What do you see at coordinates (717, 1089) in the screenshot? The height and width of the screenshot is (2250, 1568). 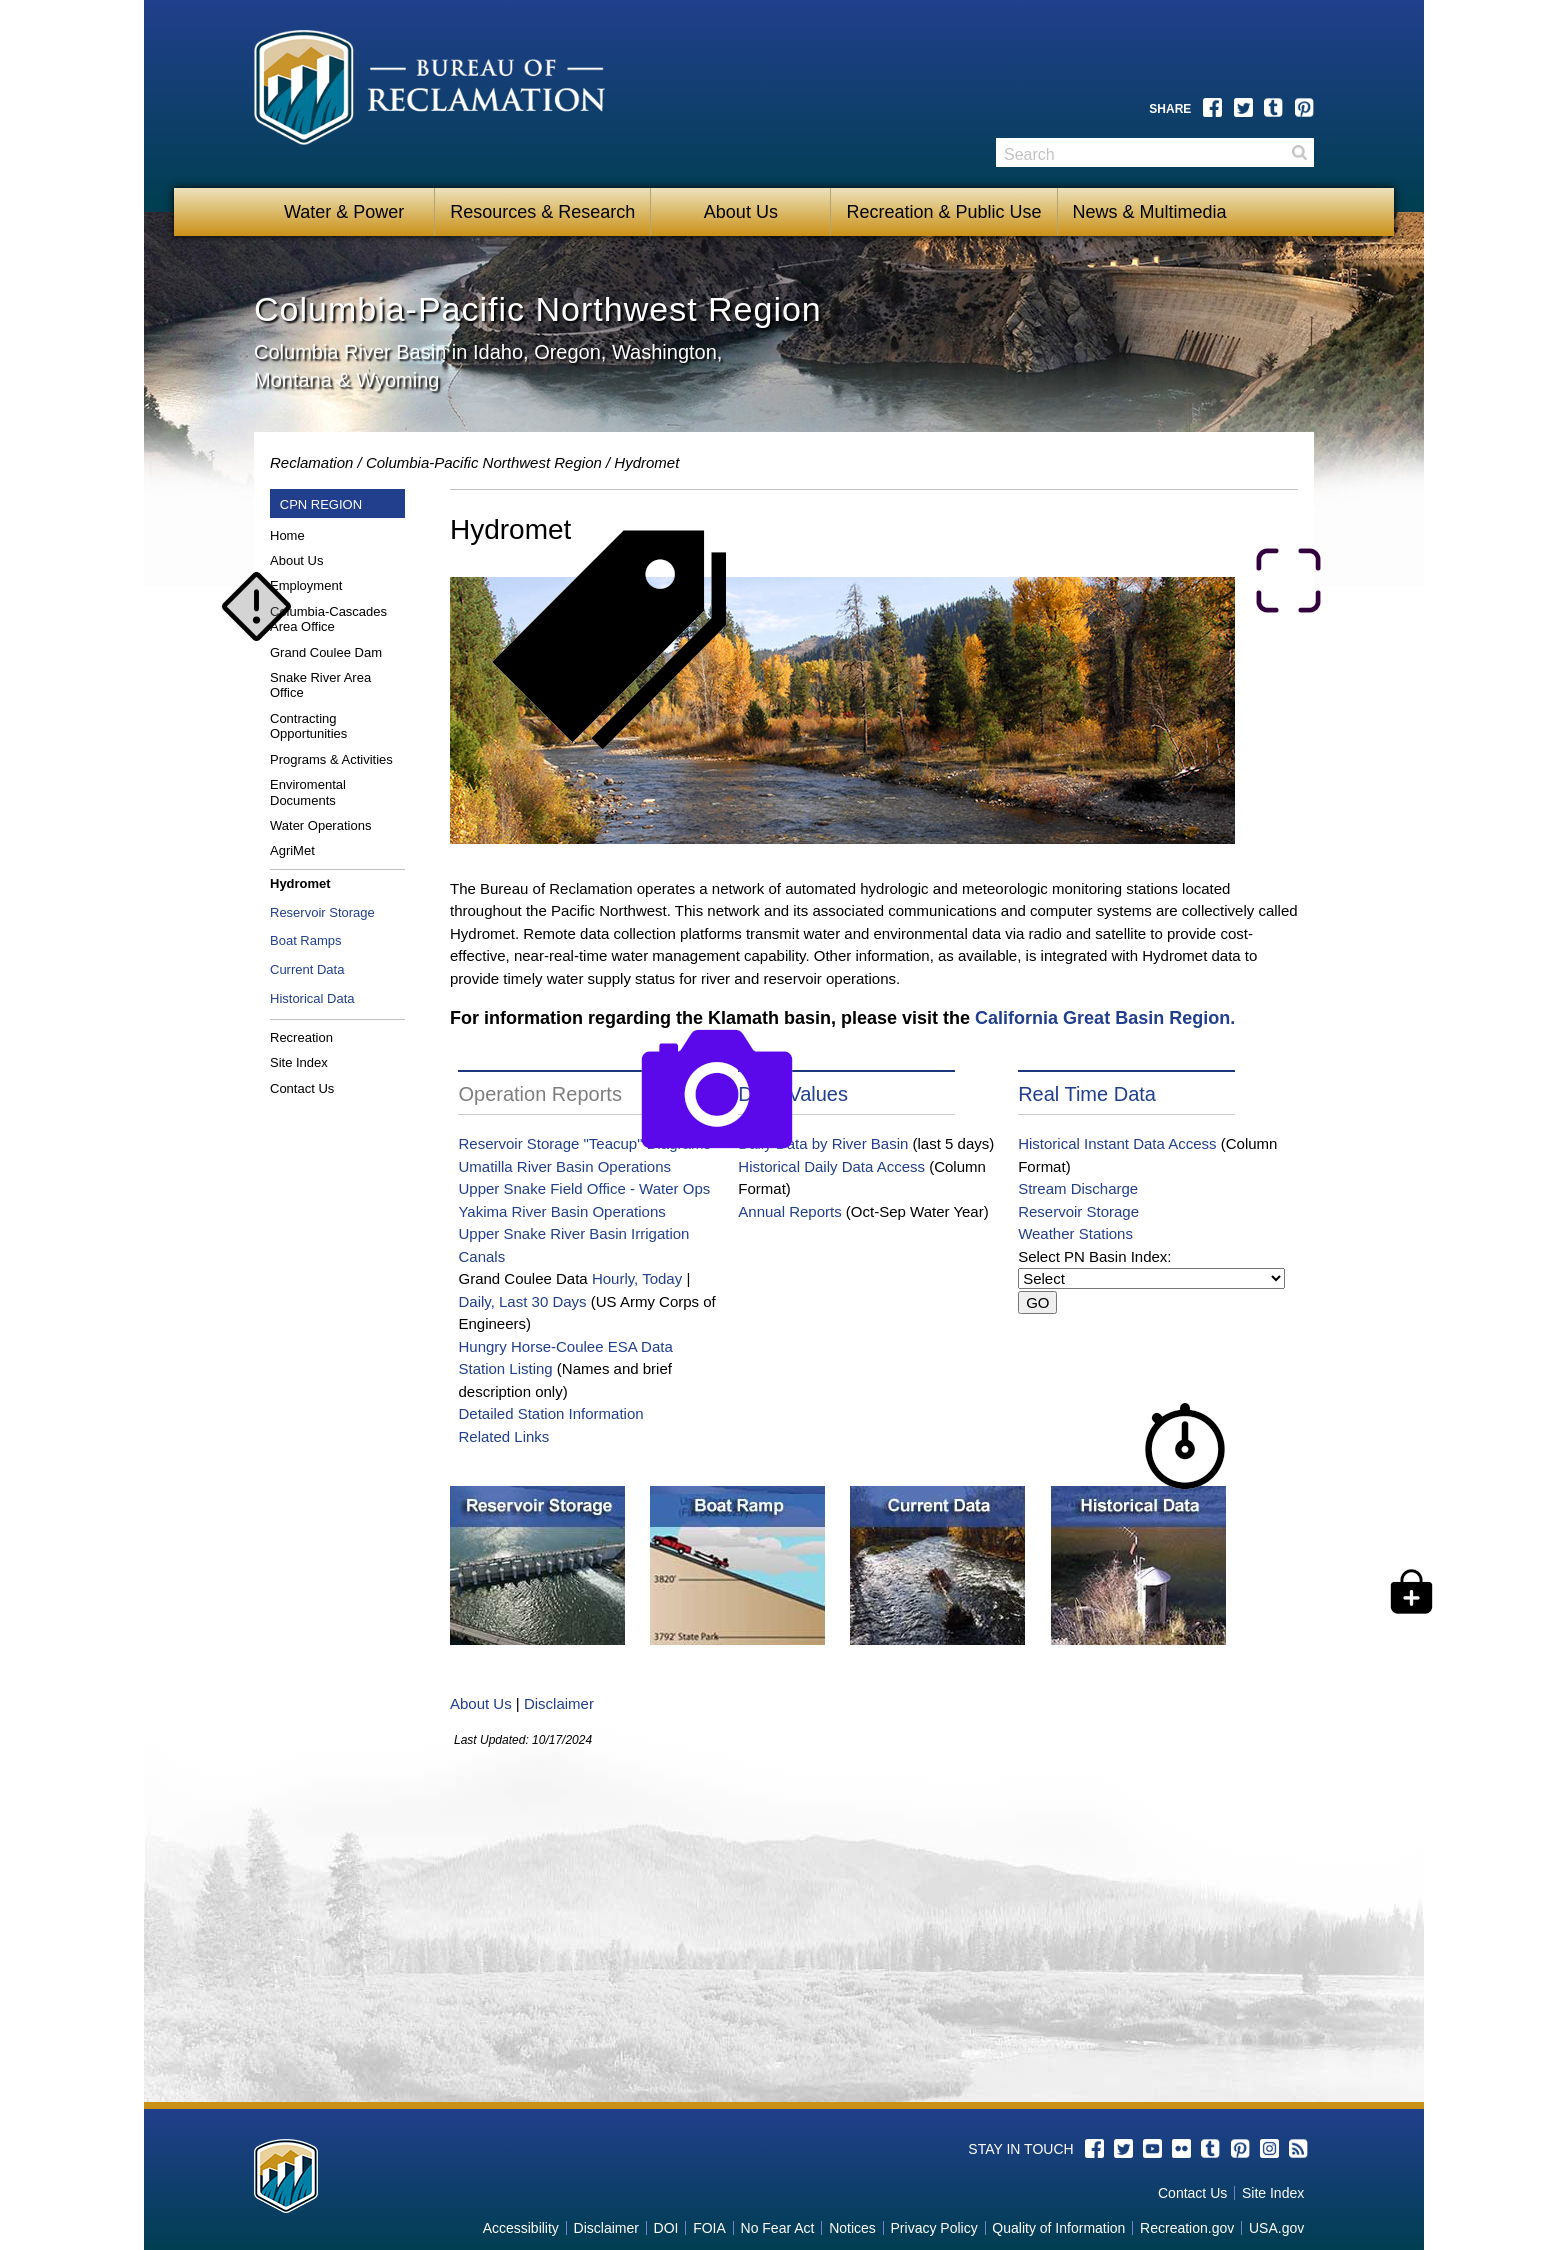 I see `take a photo` at bounding box center [717, 1089].